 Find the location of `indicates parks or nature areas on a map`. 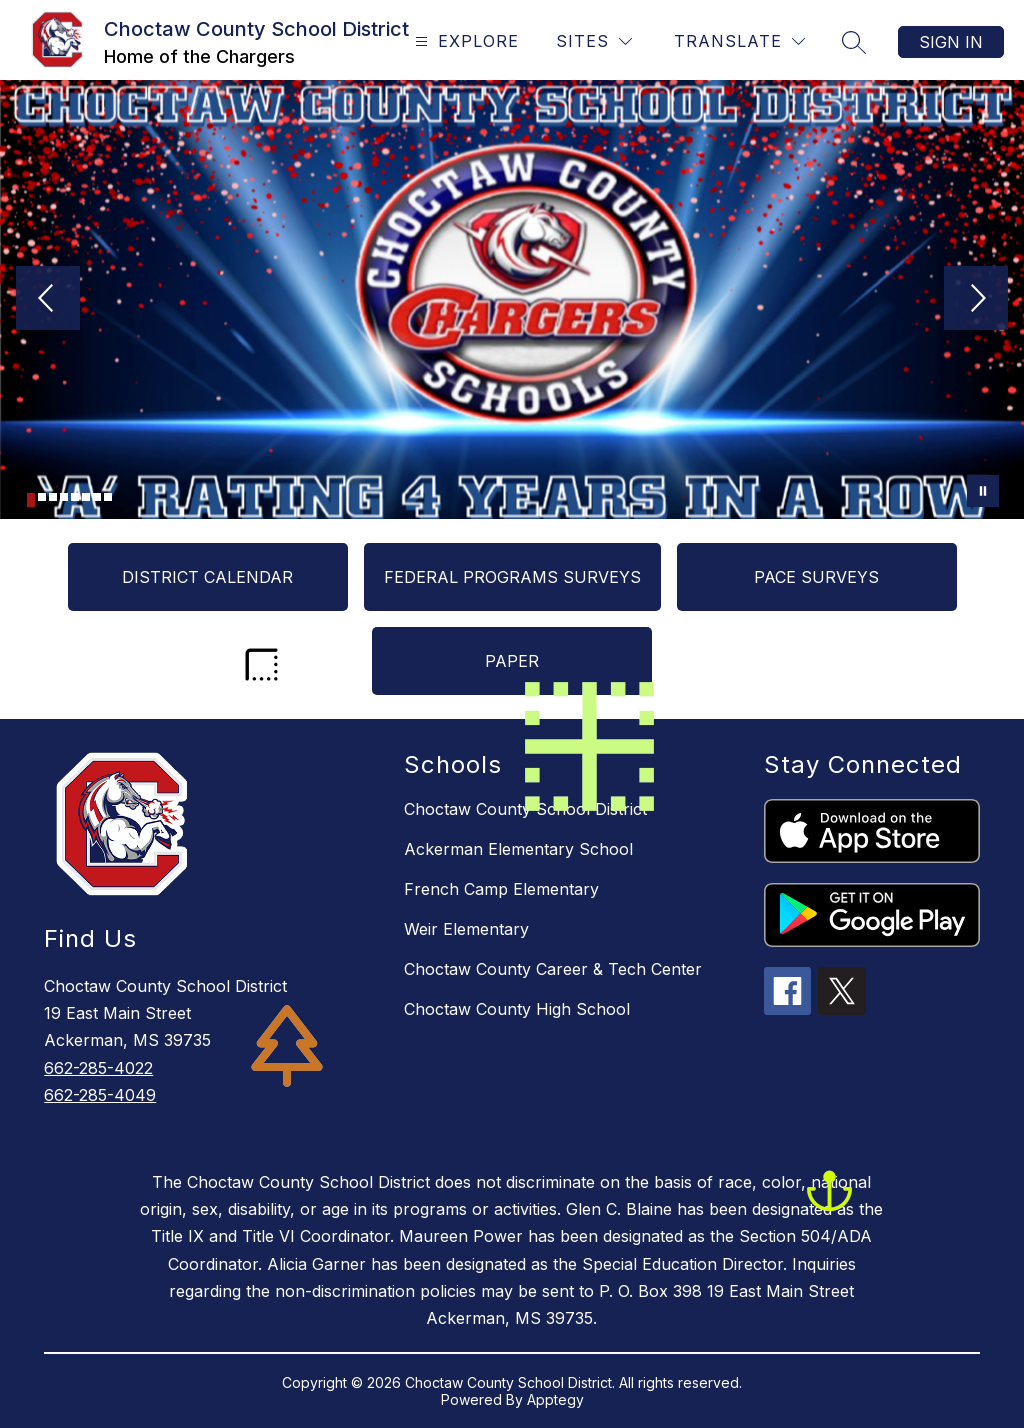

indicates parks or nature areas on a map is located at coordinates (287, 1046).